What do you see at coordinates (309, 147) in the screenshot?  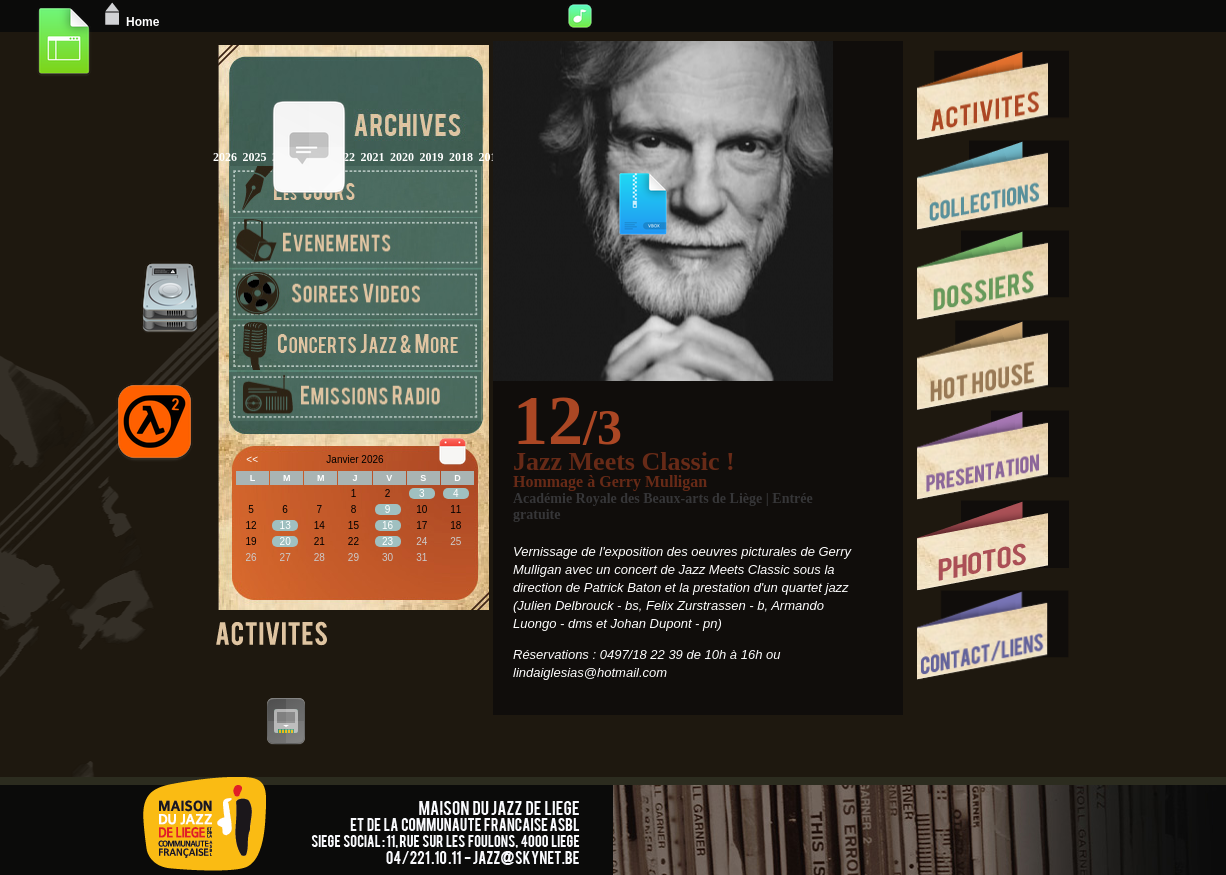 I see `a microdvd subtitle file` at bounding box center [309, 147].